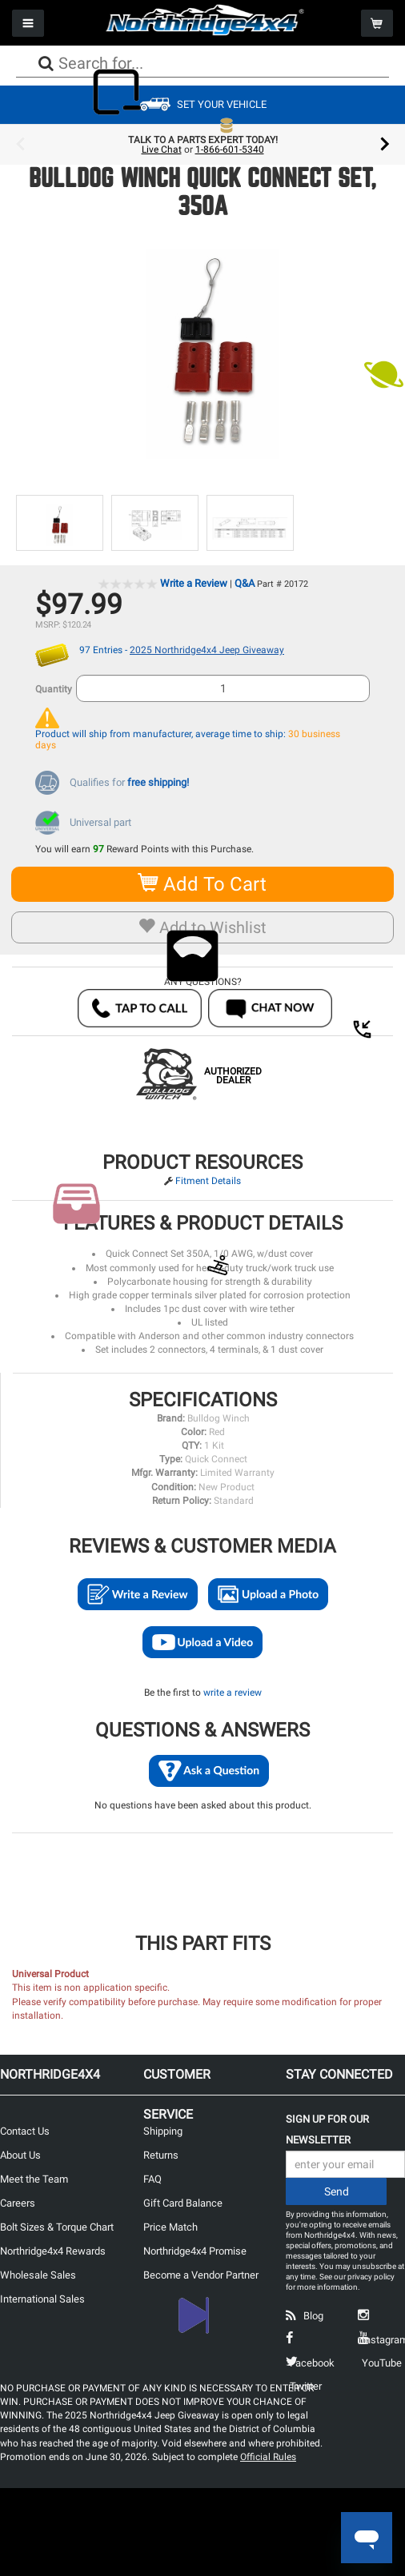 The height and width of the screenshot is (2576, 405). I want to click on skip to the next track, so click(194, 2315).